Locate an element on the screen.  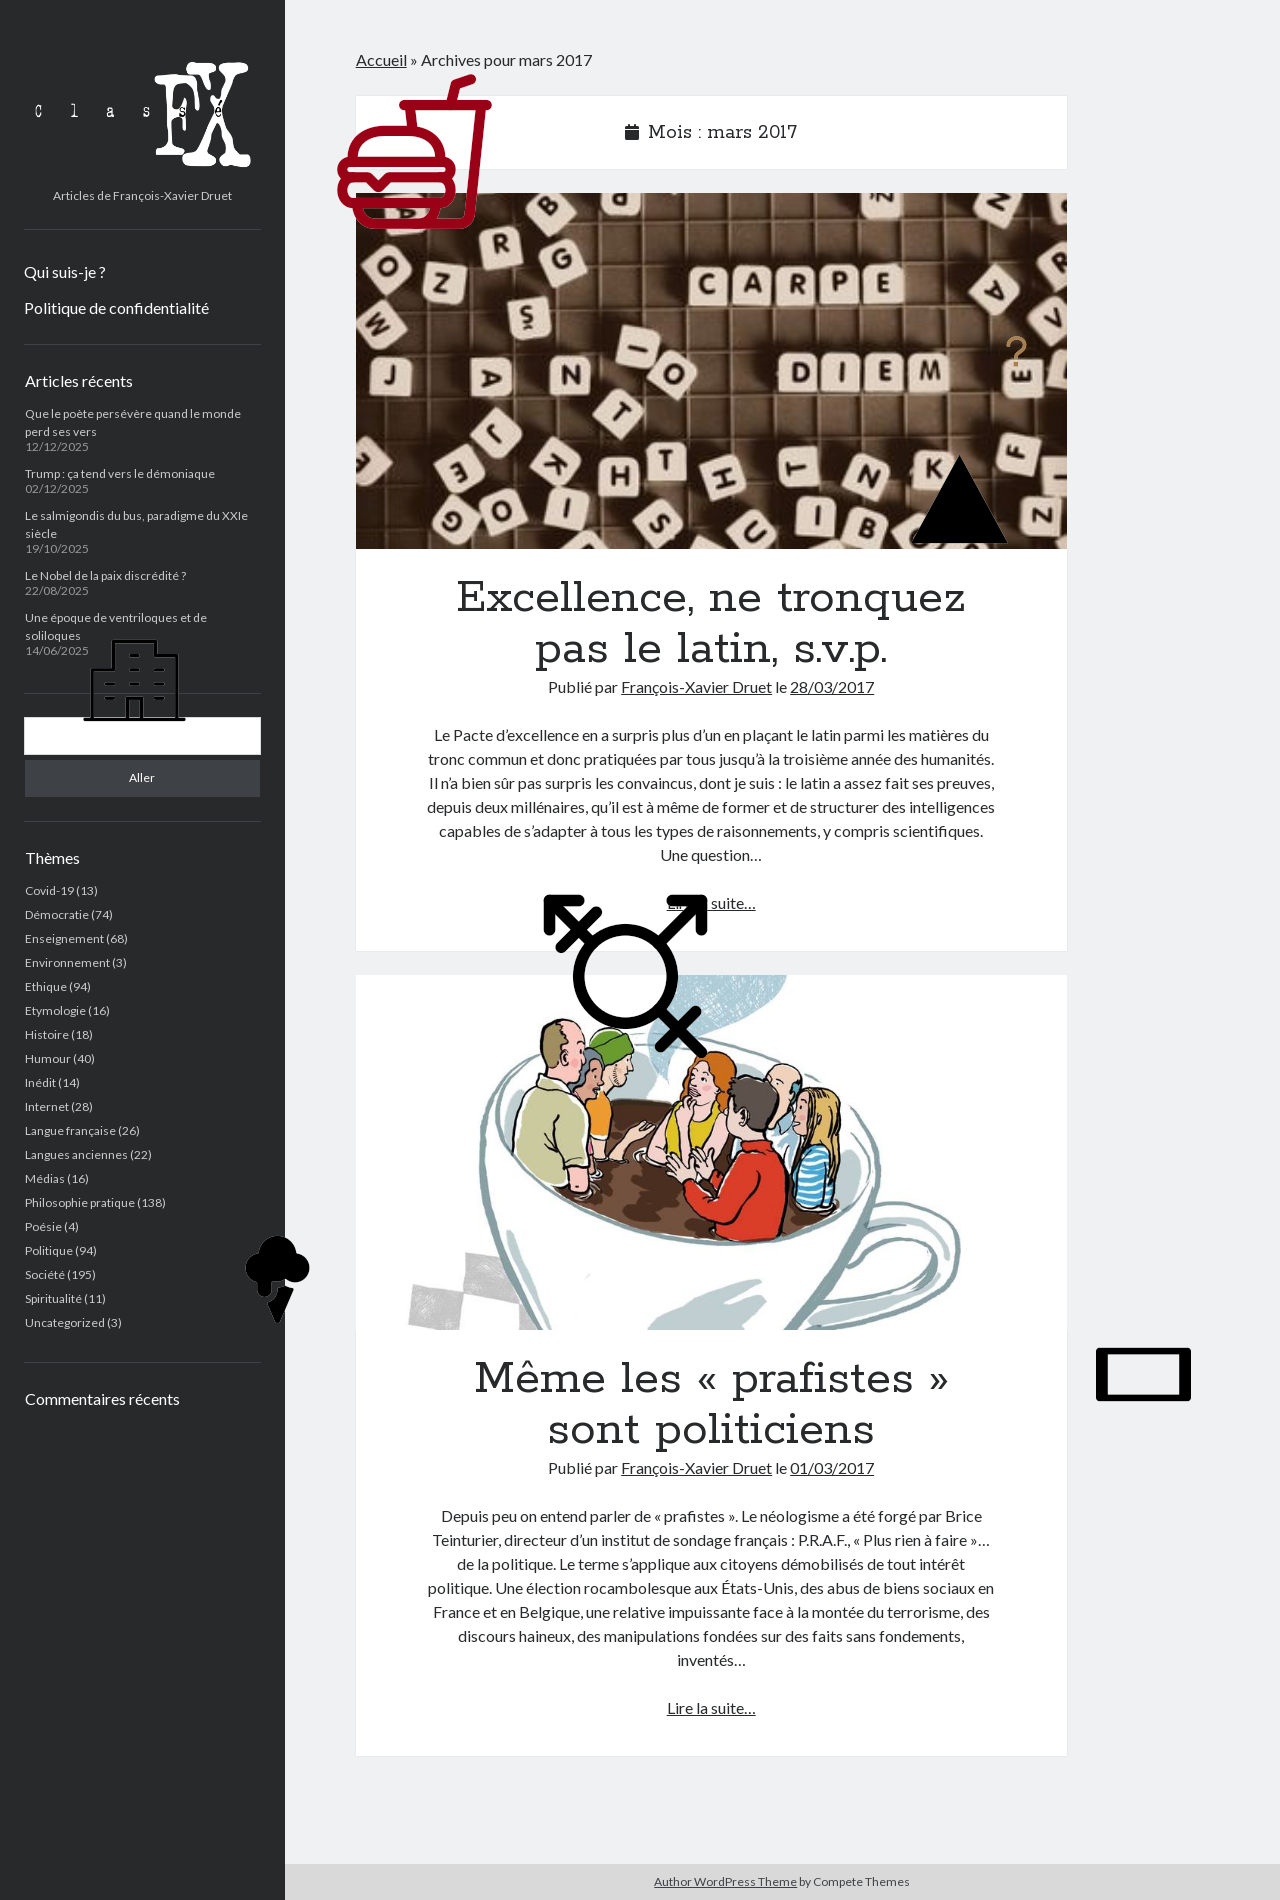
view apartment or building listings is located at coordinates (134, 680).